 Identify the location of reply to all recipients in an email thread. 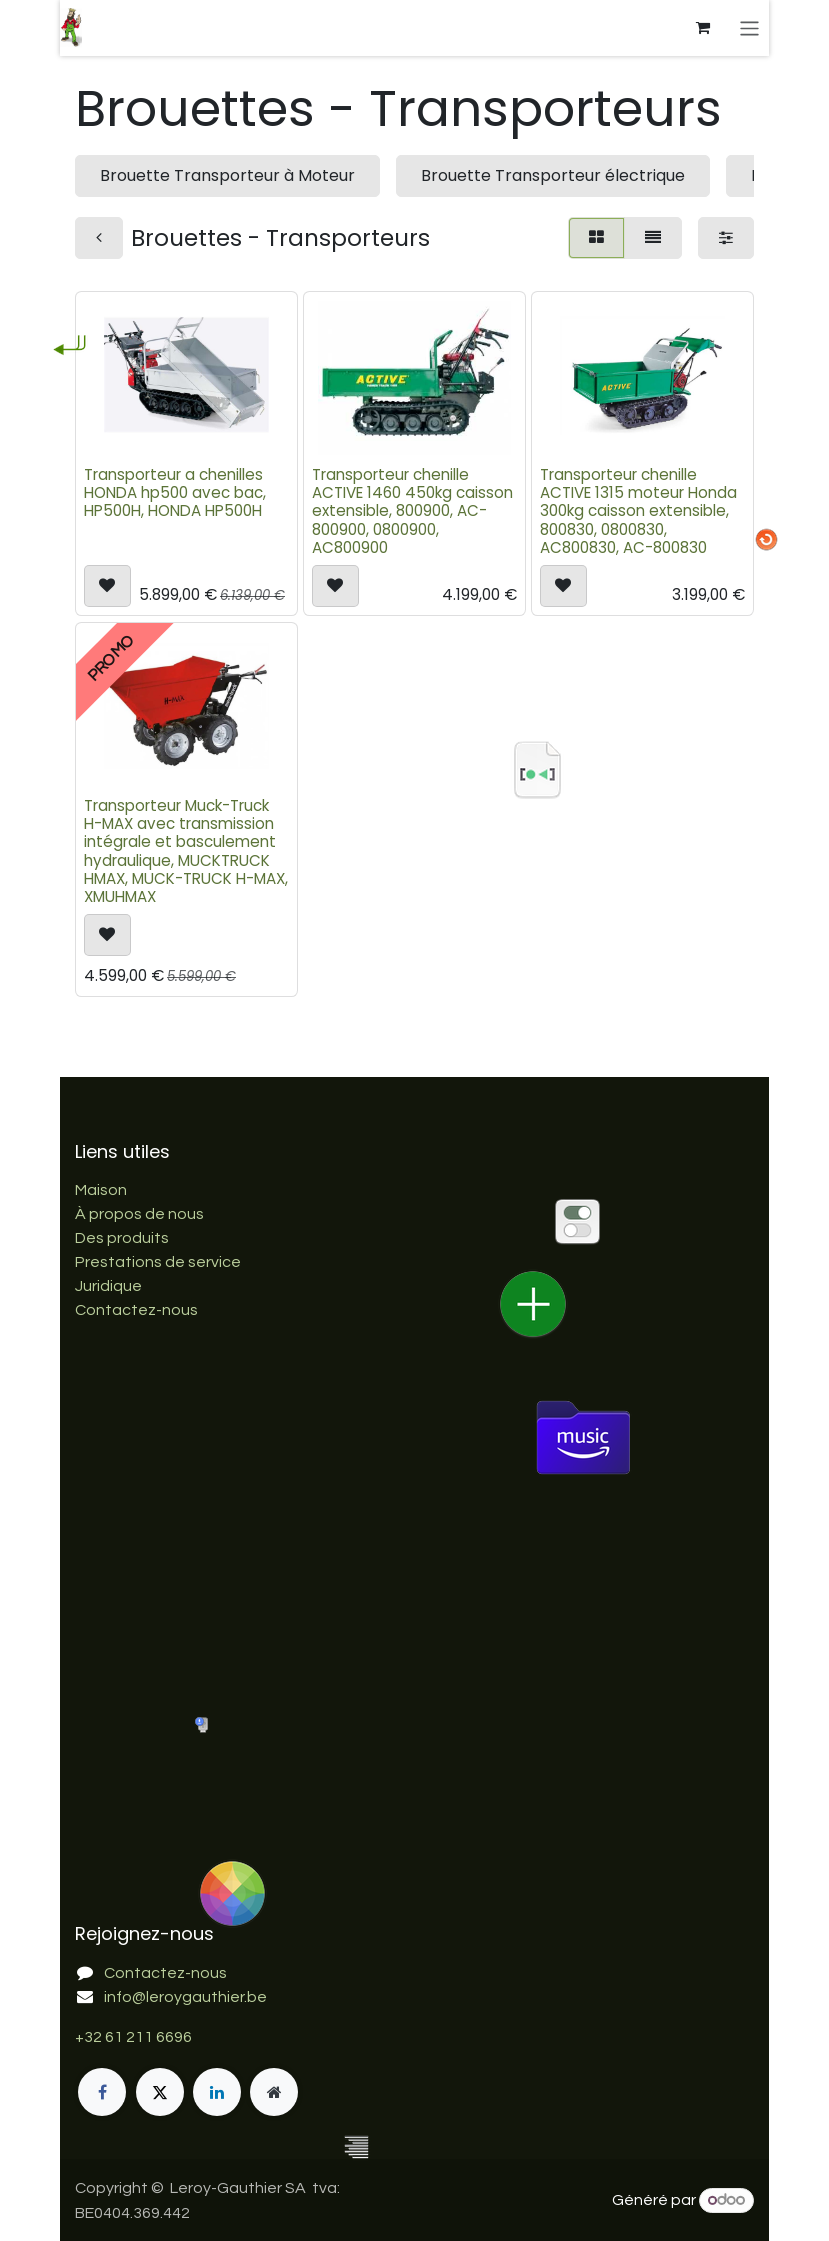
(69, 345).